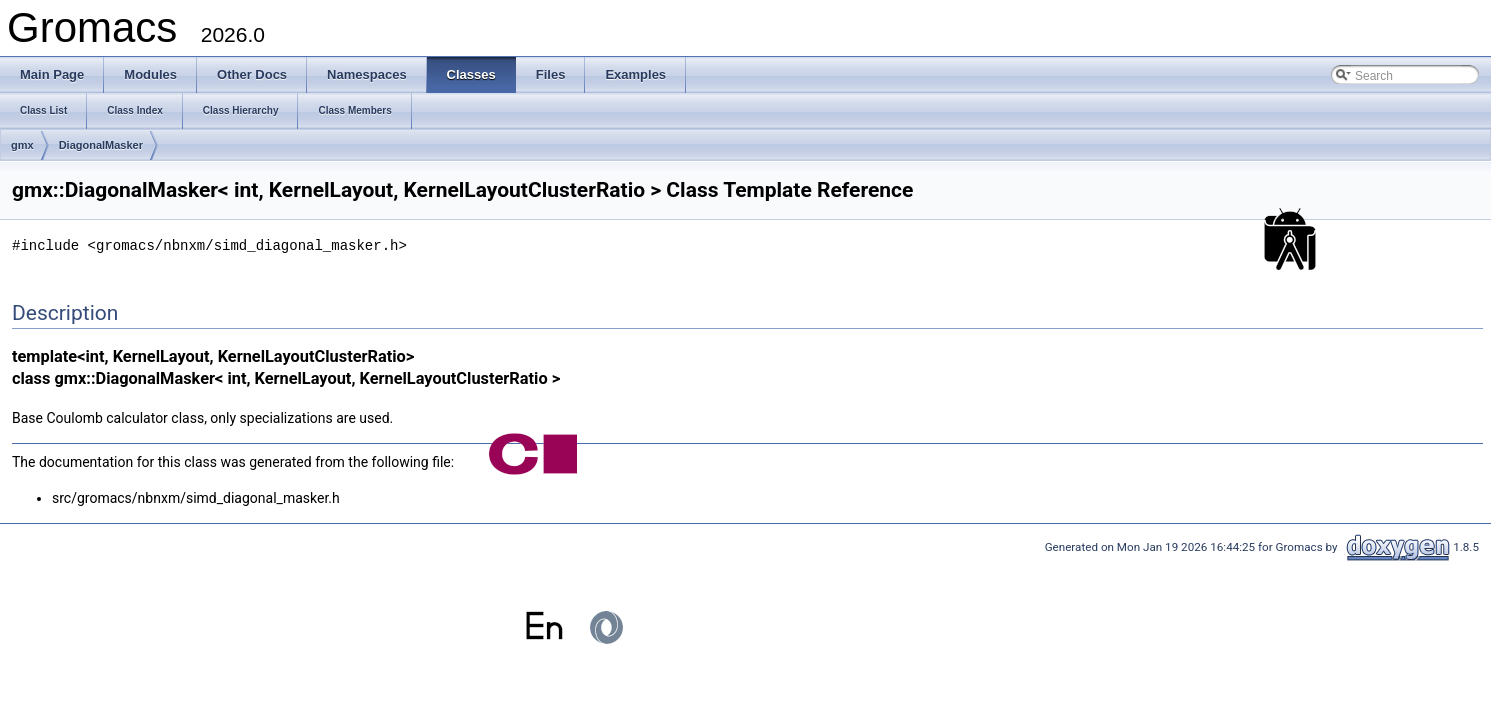 This screenshot has height=720, width=1491. What do you see at coordinates (543, 625) in the screenshot?
I see `switch to english language input` at bounding box center [543, 625].